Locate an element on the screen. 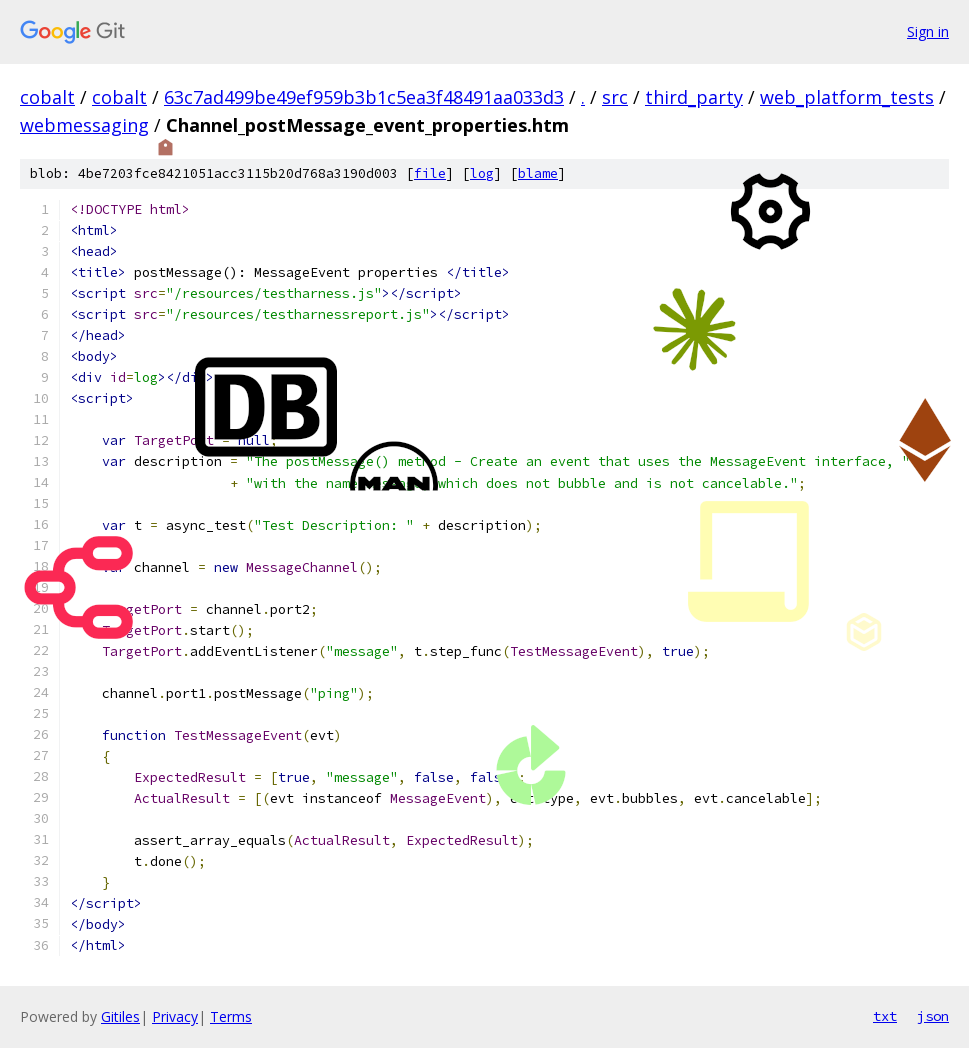 This screenshot has height=1048, width=969. create or view a mind map is located at coordinates (81, 587).